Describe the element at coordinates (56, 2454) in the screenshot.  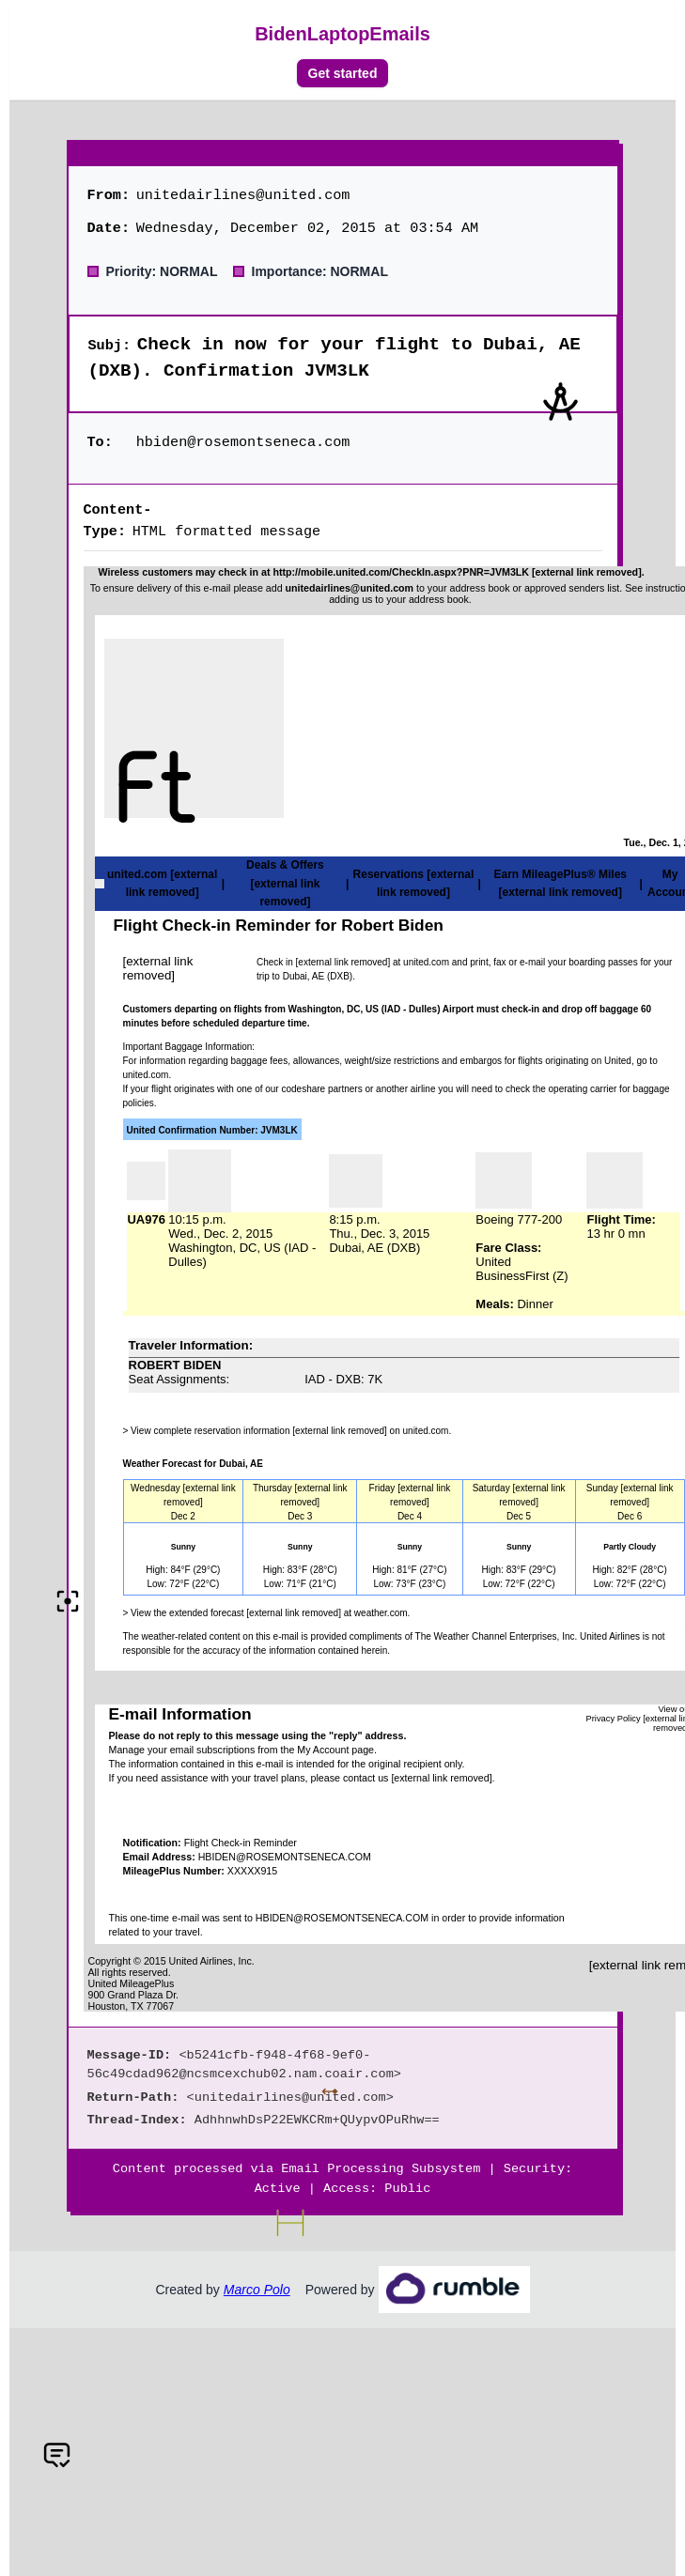
I see `message sent successfully` at that location.